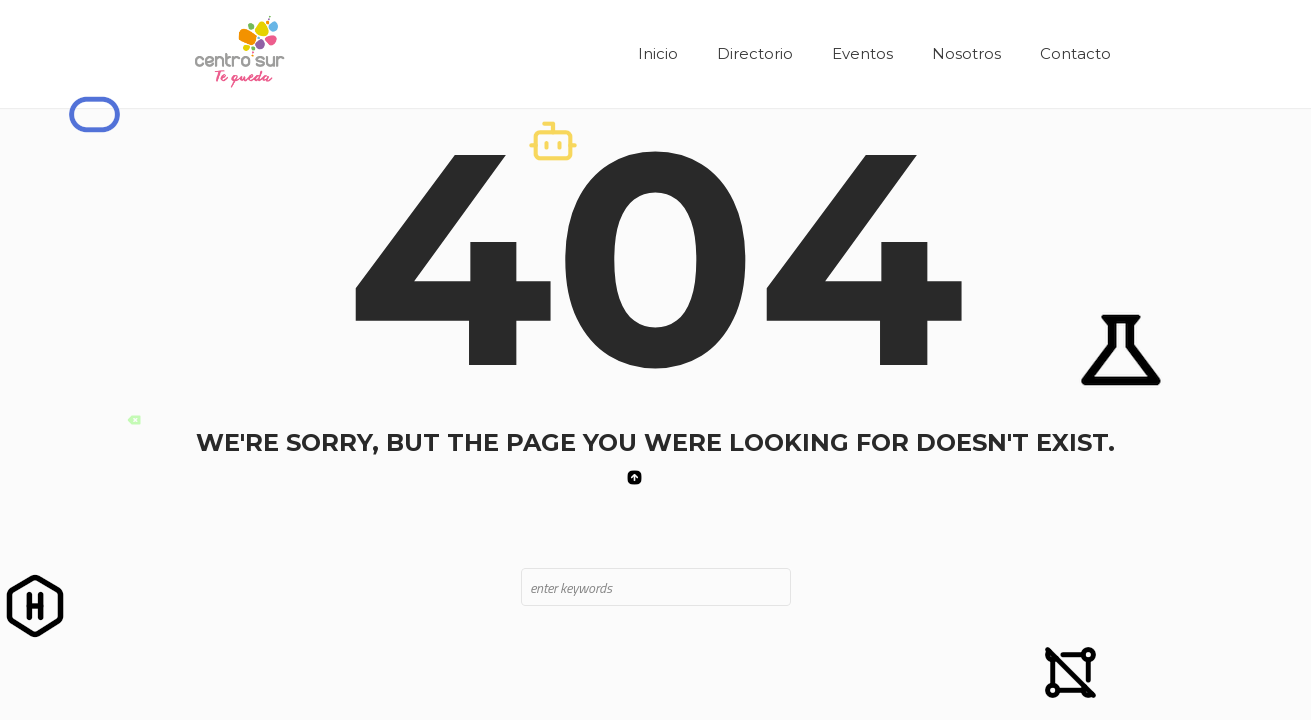 This screenshot has height=720, width=1311. What do you see at coordinates (553, 141) in the screenshot?
I see `access chatbot or AI assistant` at bounding box center [553, 141].